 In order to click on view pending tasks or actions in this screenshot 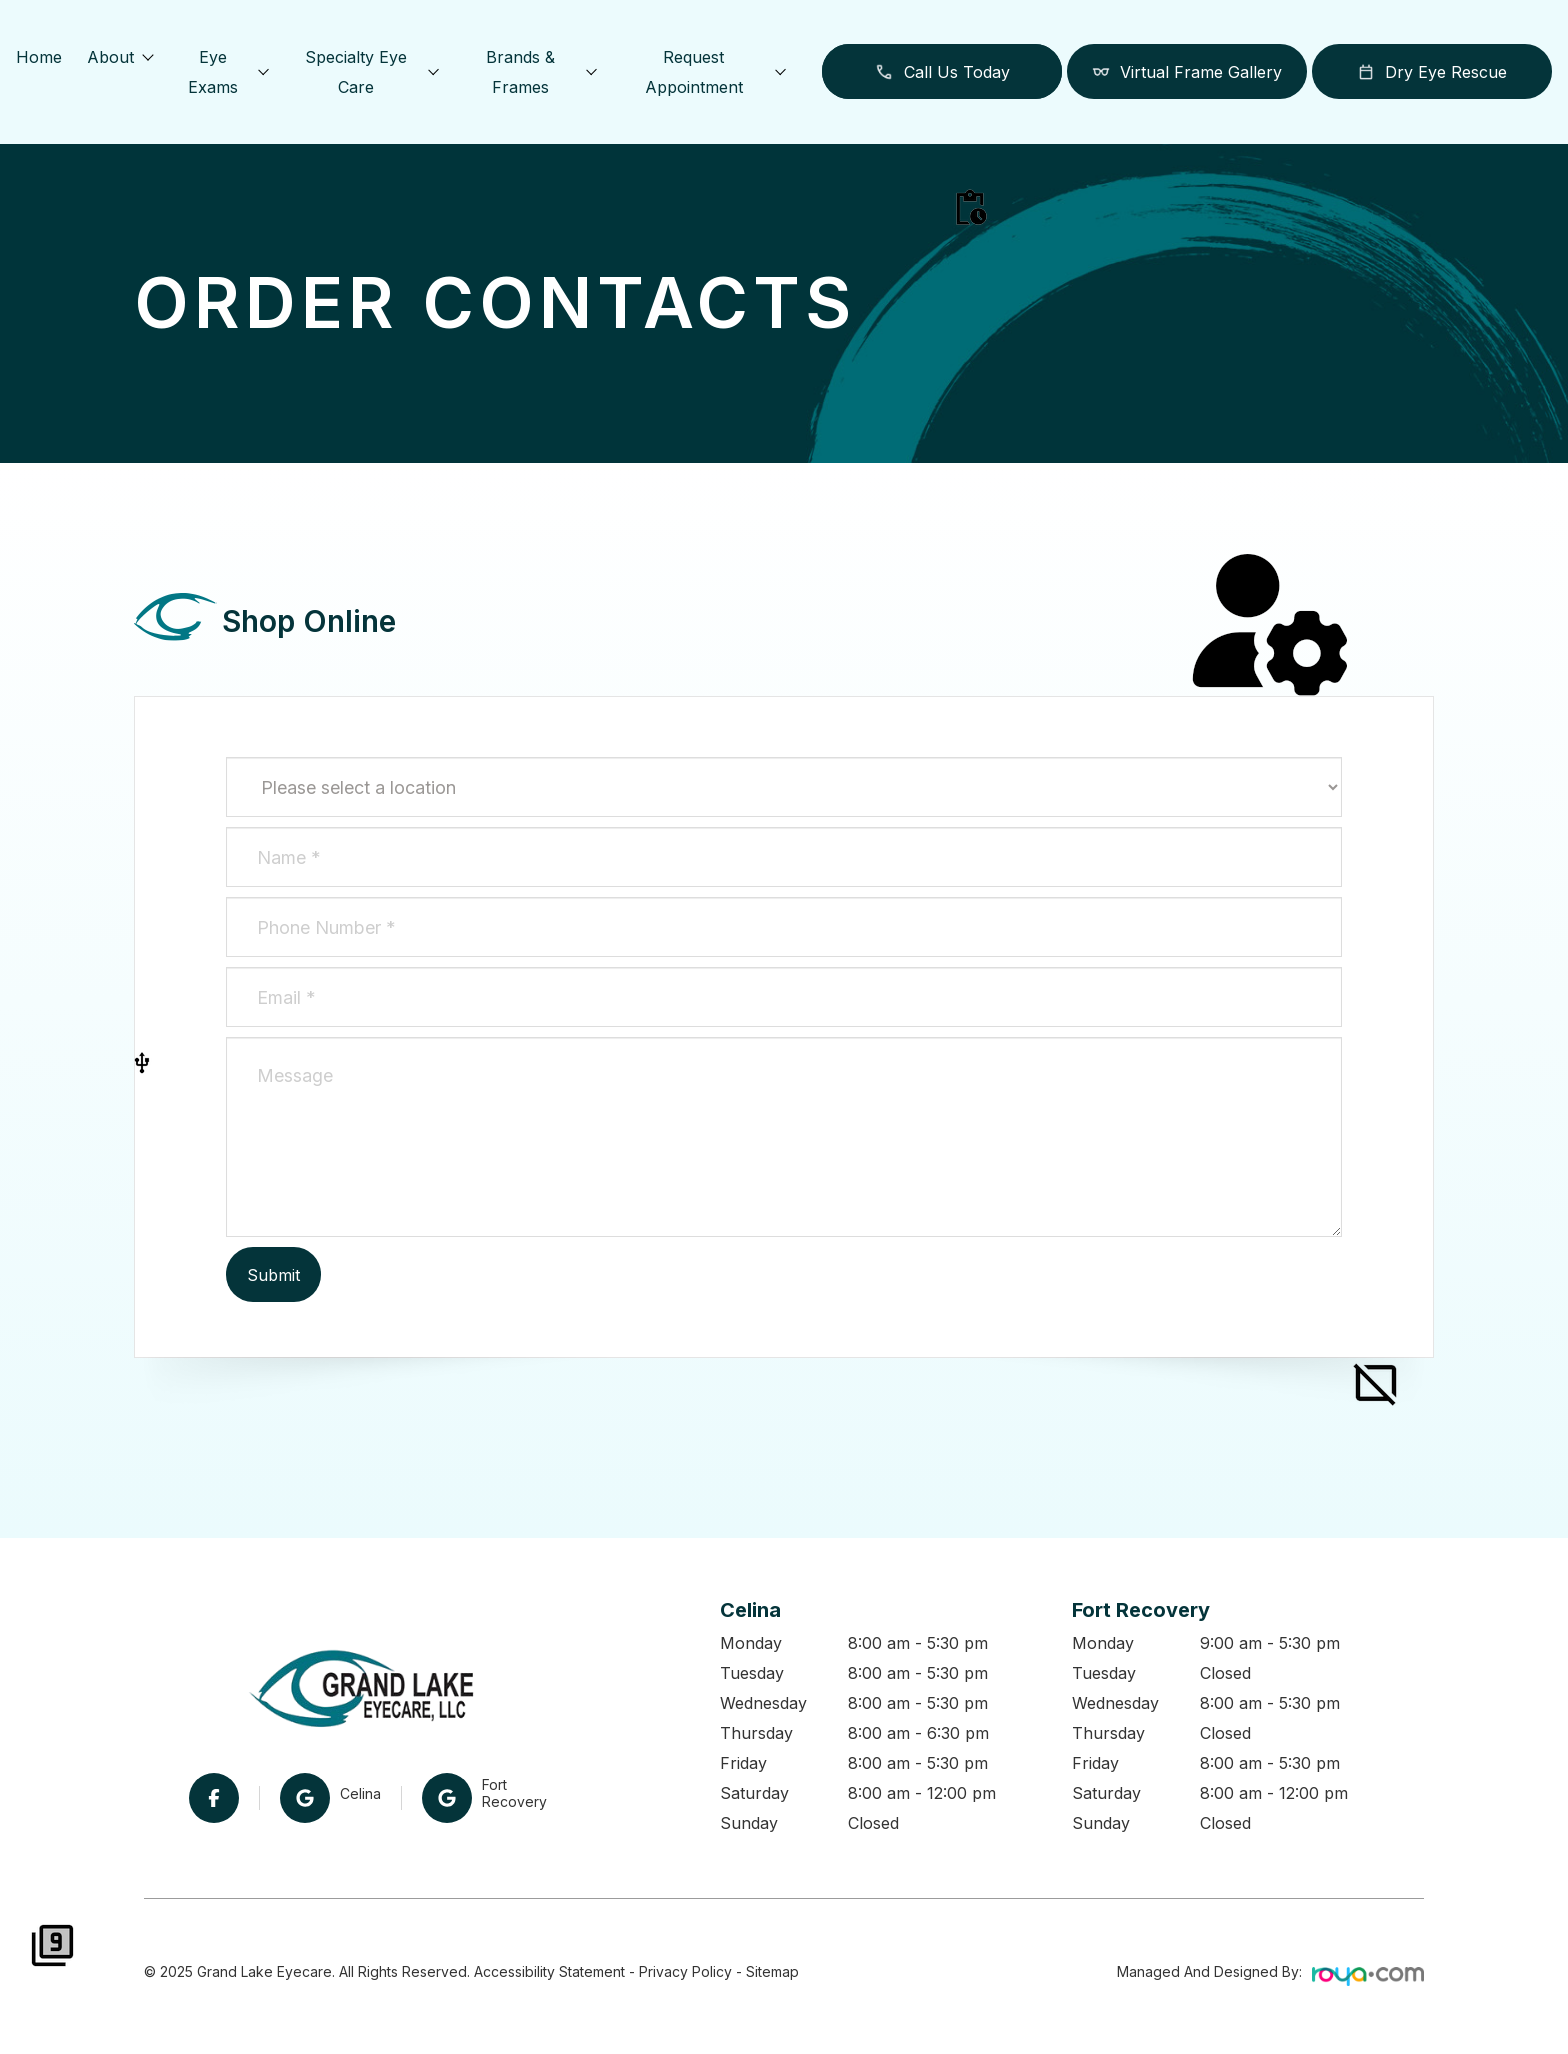, I will do `click(970, 208)`.